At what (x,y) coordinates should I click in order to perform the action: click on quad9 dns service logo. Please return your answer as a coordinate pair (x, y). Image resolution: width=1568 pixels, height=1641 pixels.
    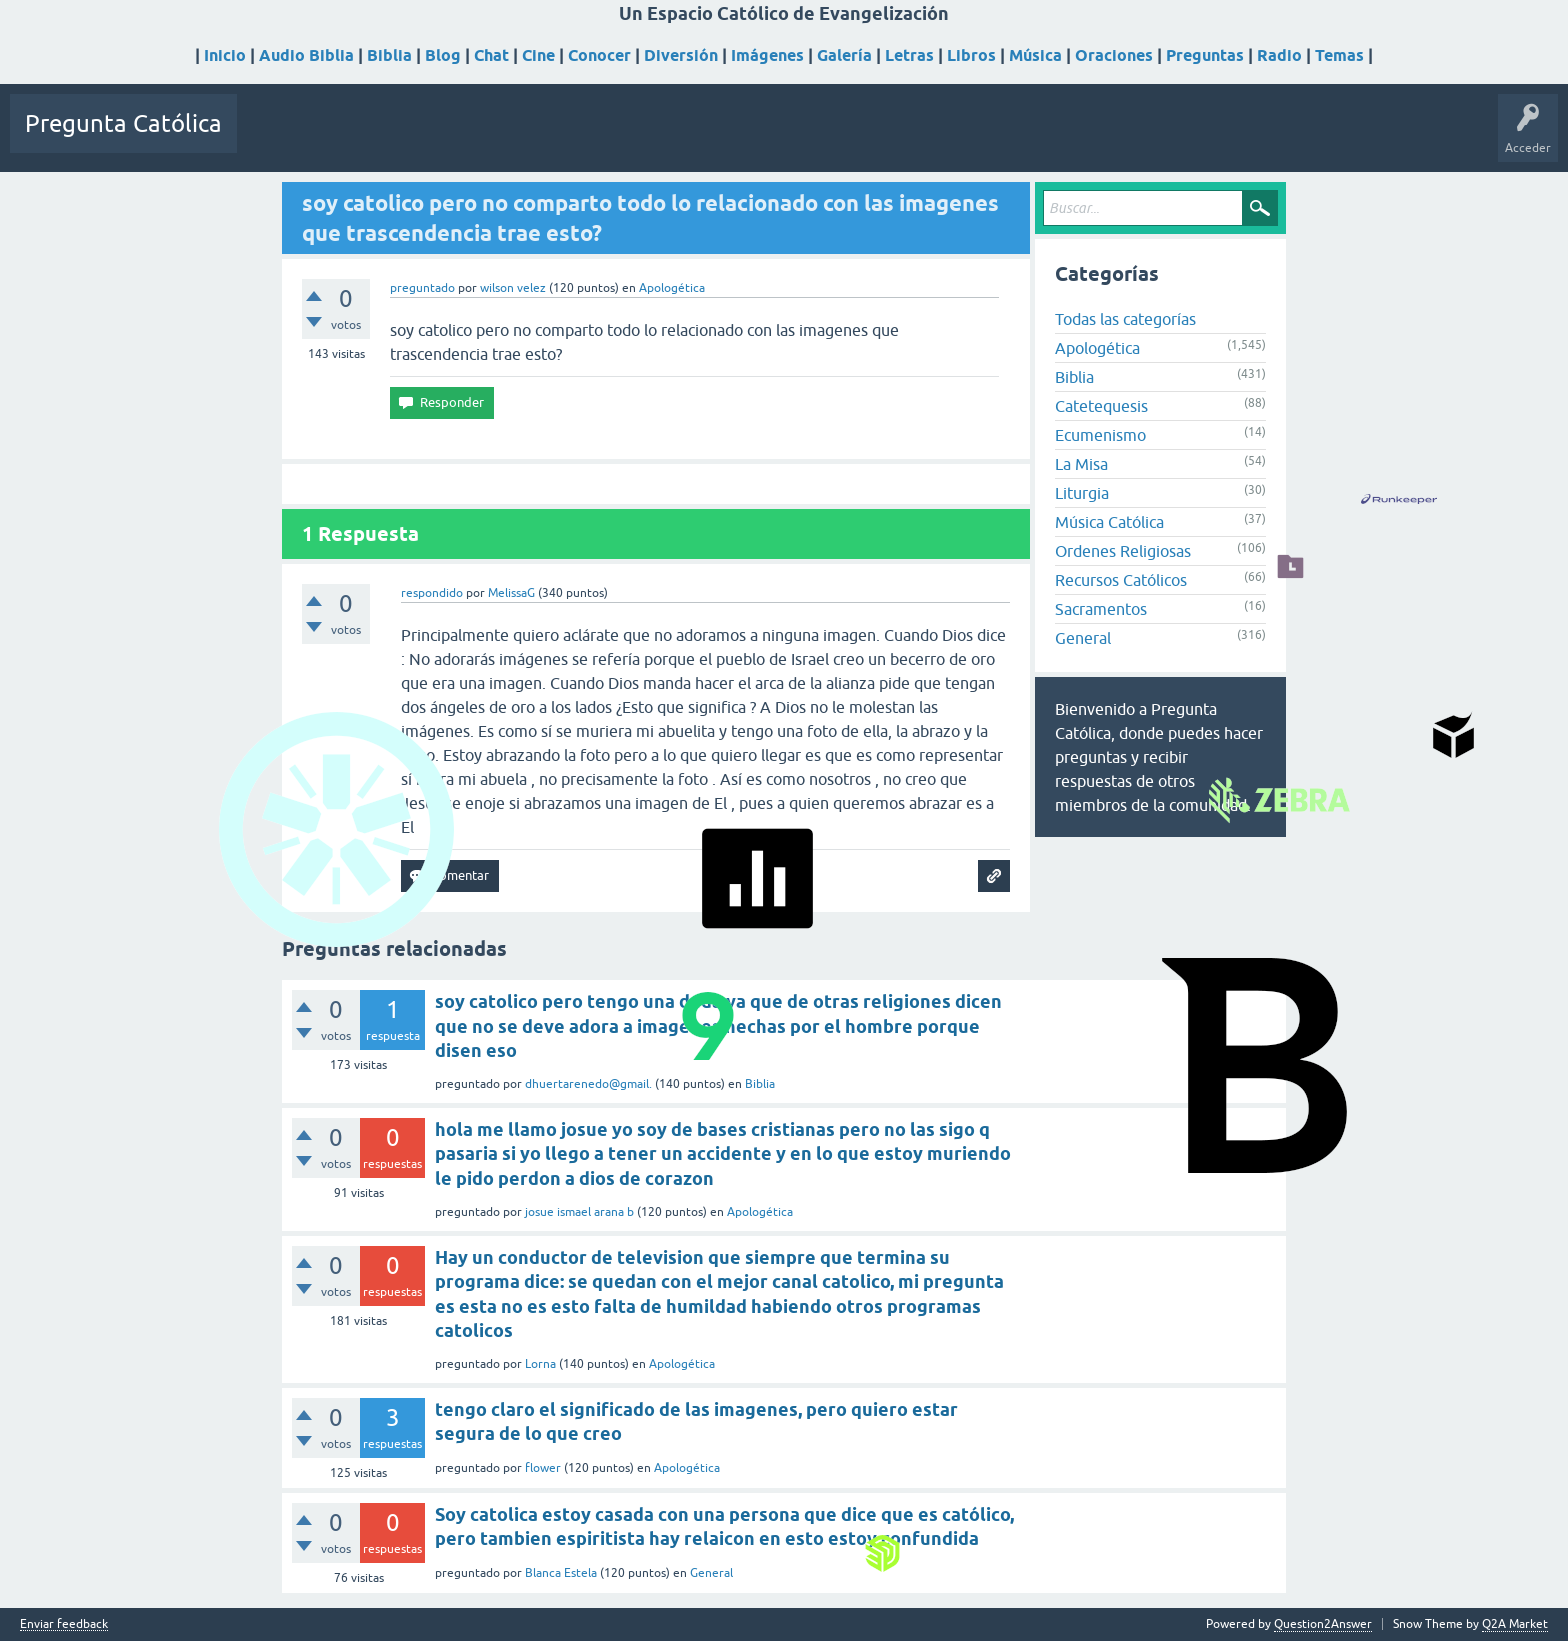
    Looking at the image, I should click on (708, 1026).